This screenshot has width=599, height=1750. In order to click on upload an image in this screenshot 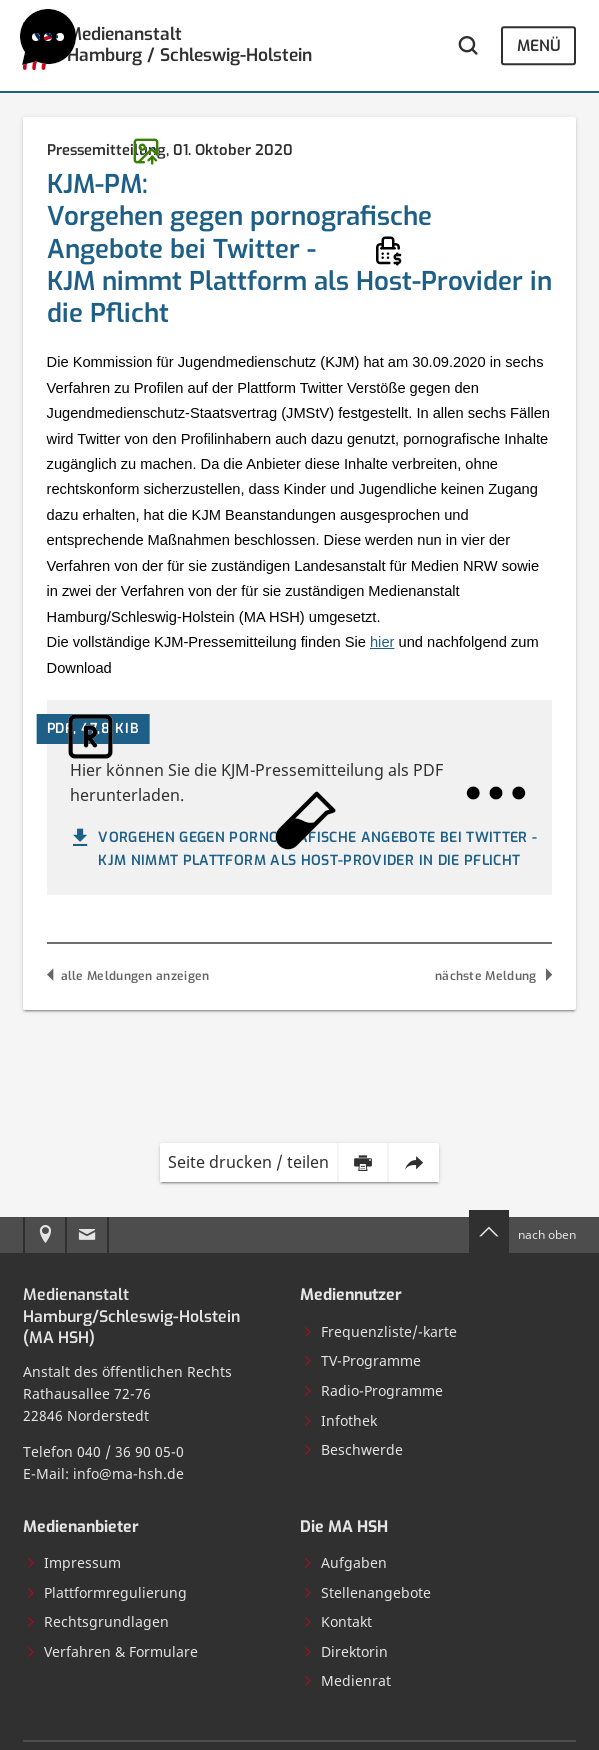, I will do `click(146, 151)`.